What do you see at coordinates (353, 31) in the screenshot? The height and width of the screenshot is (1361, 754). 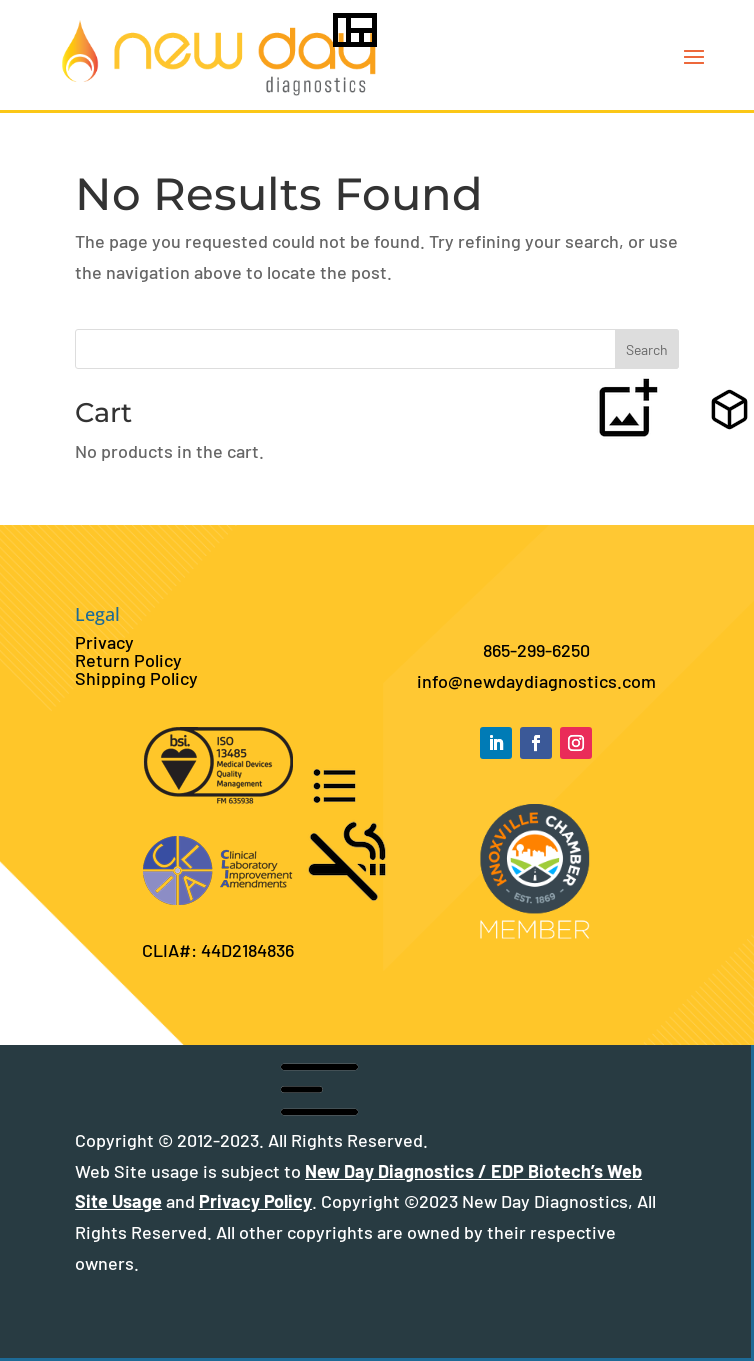 I see `switch to quilt or mosaic layout view` at bounding box center [353, 31].